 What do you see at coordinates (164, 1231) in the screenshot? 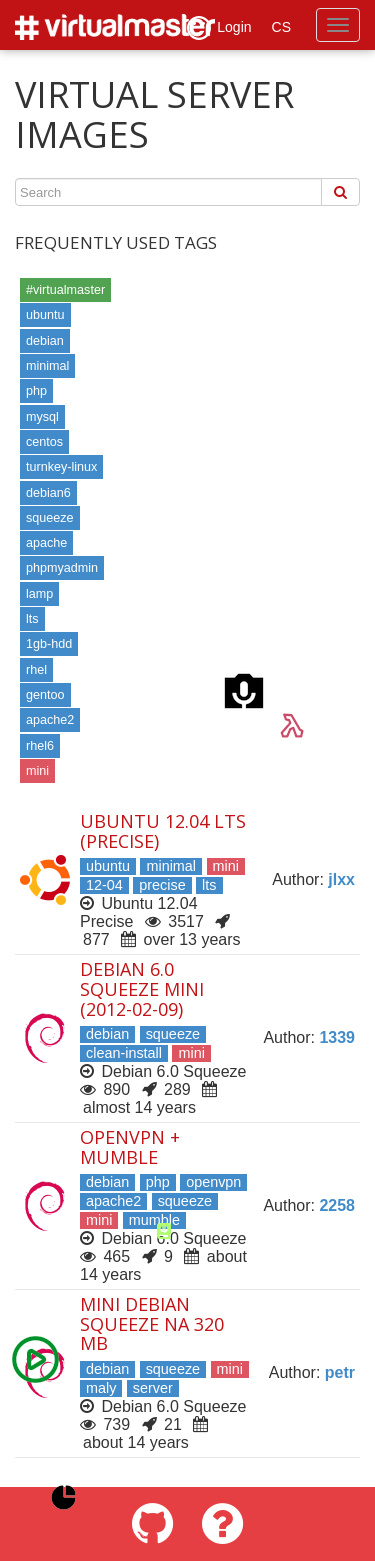
I see `access the journal of the whills or star wars lore reference` at bounding box center [164, 1231].